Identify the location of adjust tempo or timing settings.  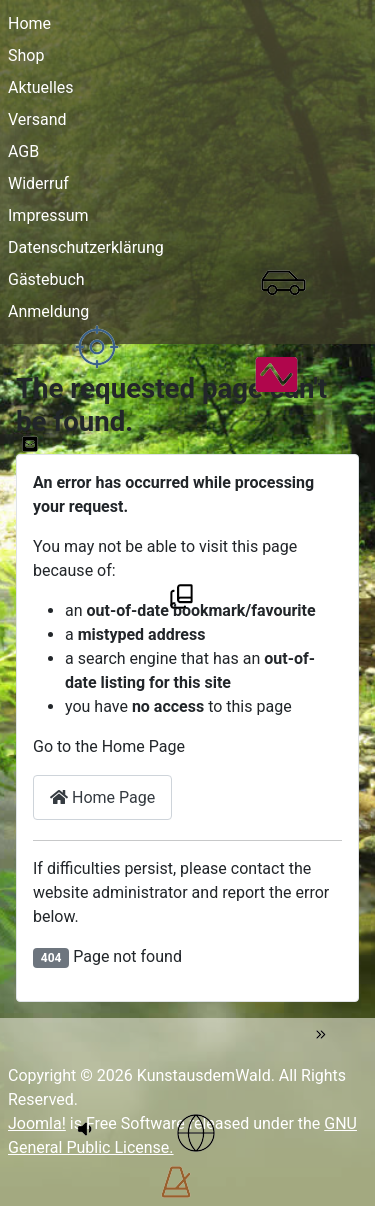
(176, 1182).